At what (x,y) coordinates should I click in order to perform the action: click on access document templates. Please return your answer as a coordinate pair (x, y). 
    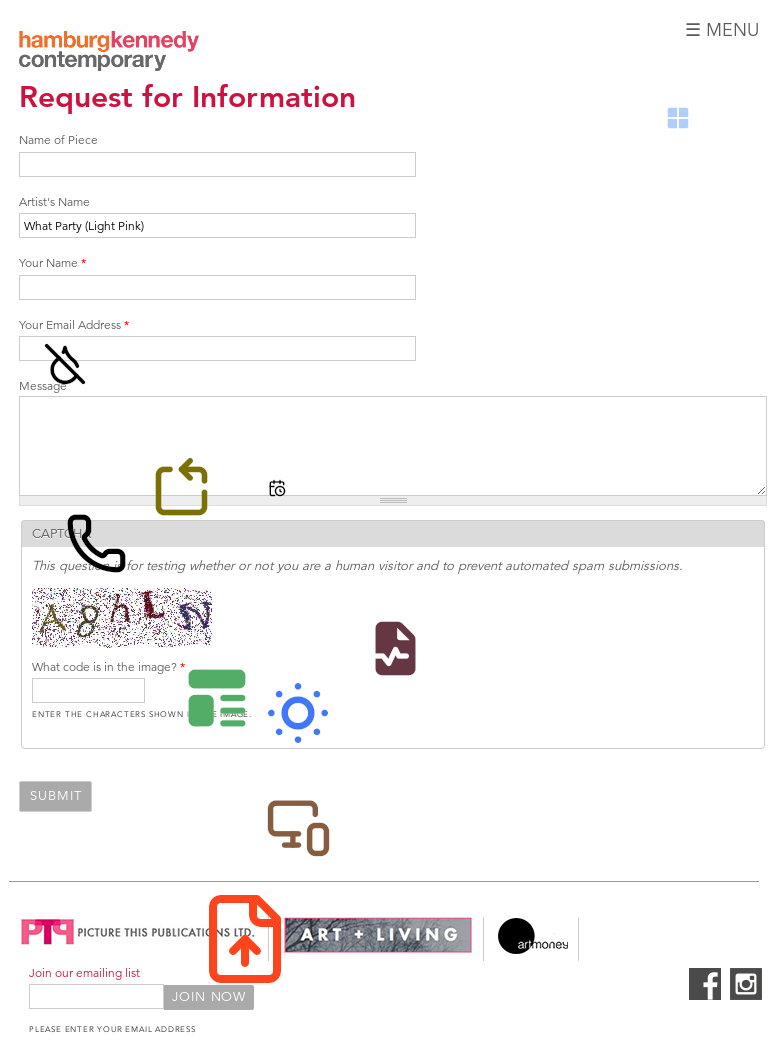
    Looking at the image, I should click on (217, 698).